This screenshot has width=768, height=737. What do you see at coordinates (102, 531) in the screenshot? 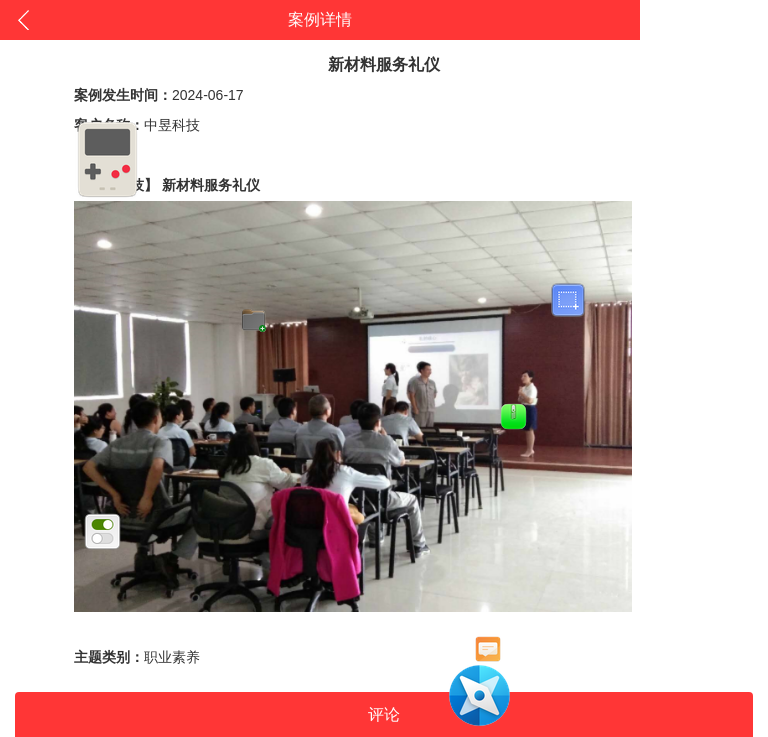
I see `open system settings or preferences` at bounding box center [102, 531].